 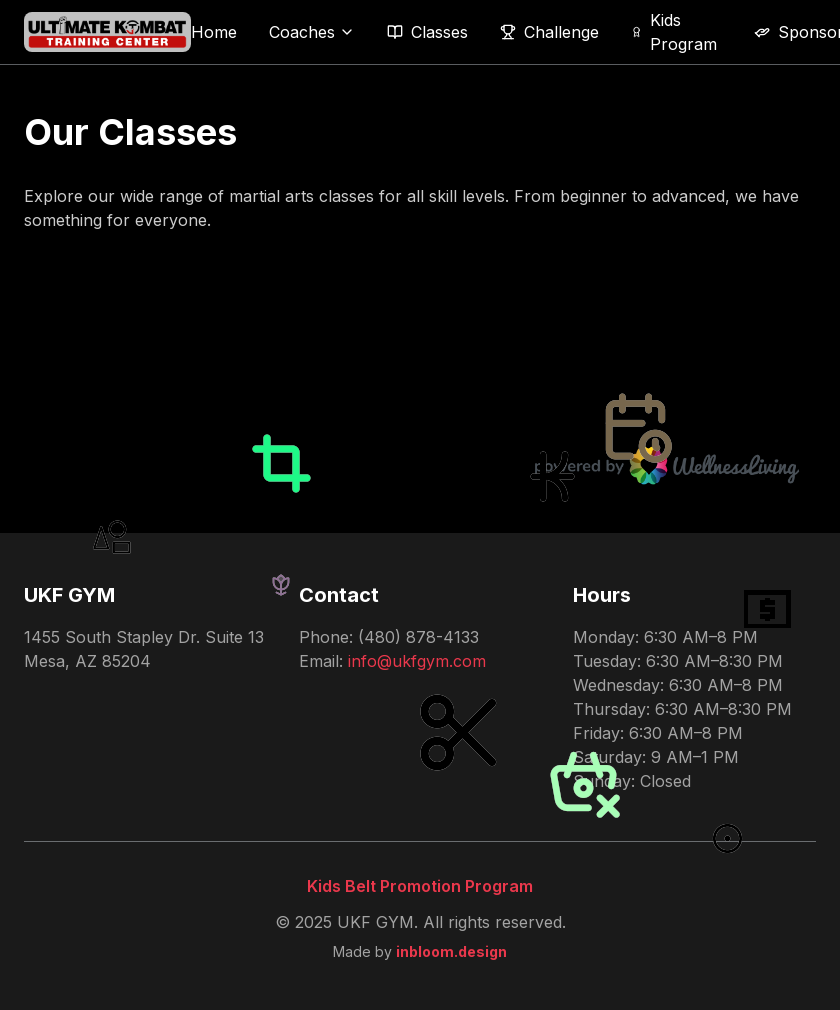 What do you see at coordinates (635, 426) in the screenshot?
I see `schedule an event with a specific time` at bounding box center [635, 426].